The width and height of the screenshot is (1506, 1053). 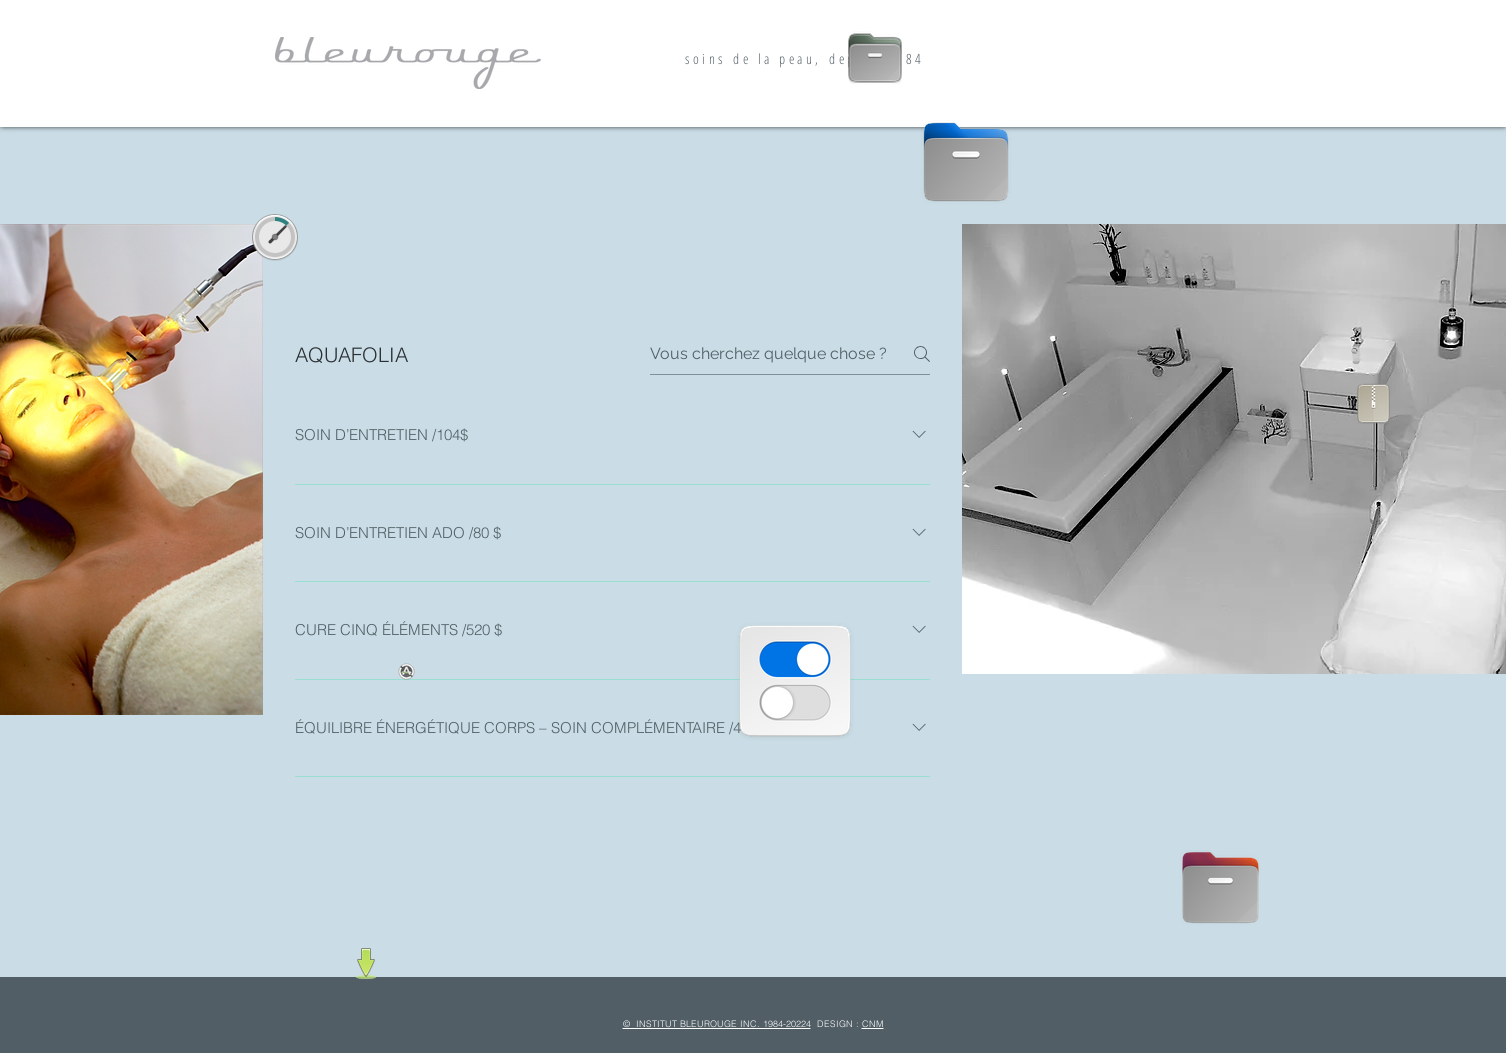 What do you see at coordinates (406, 671) in the screenshot?
I see `open the software updater application` at bounding box center [406, 671].